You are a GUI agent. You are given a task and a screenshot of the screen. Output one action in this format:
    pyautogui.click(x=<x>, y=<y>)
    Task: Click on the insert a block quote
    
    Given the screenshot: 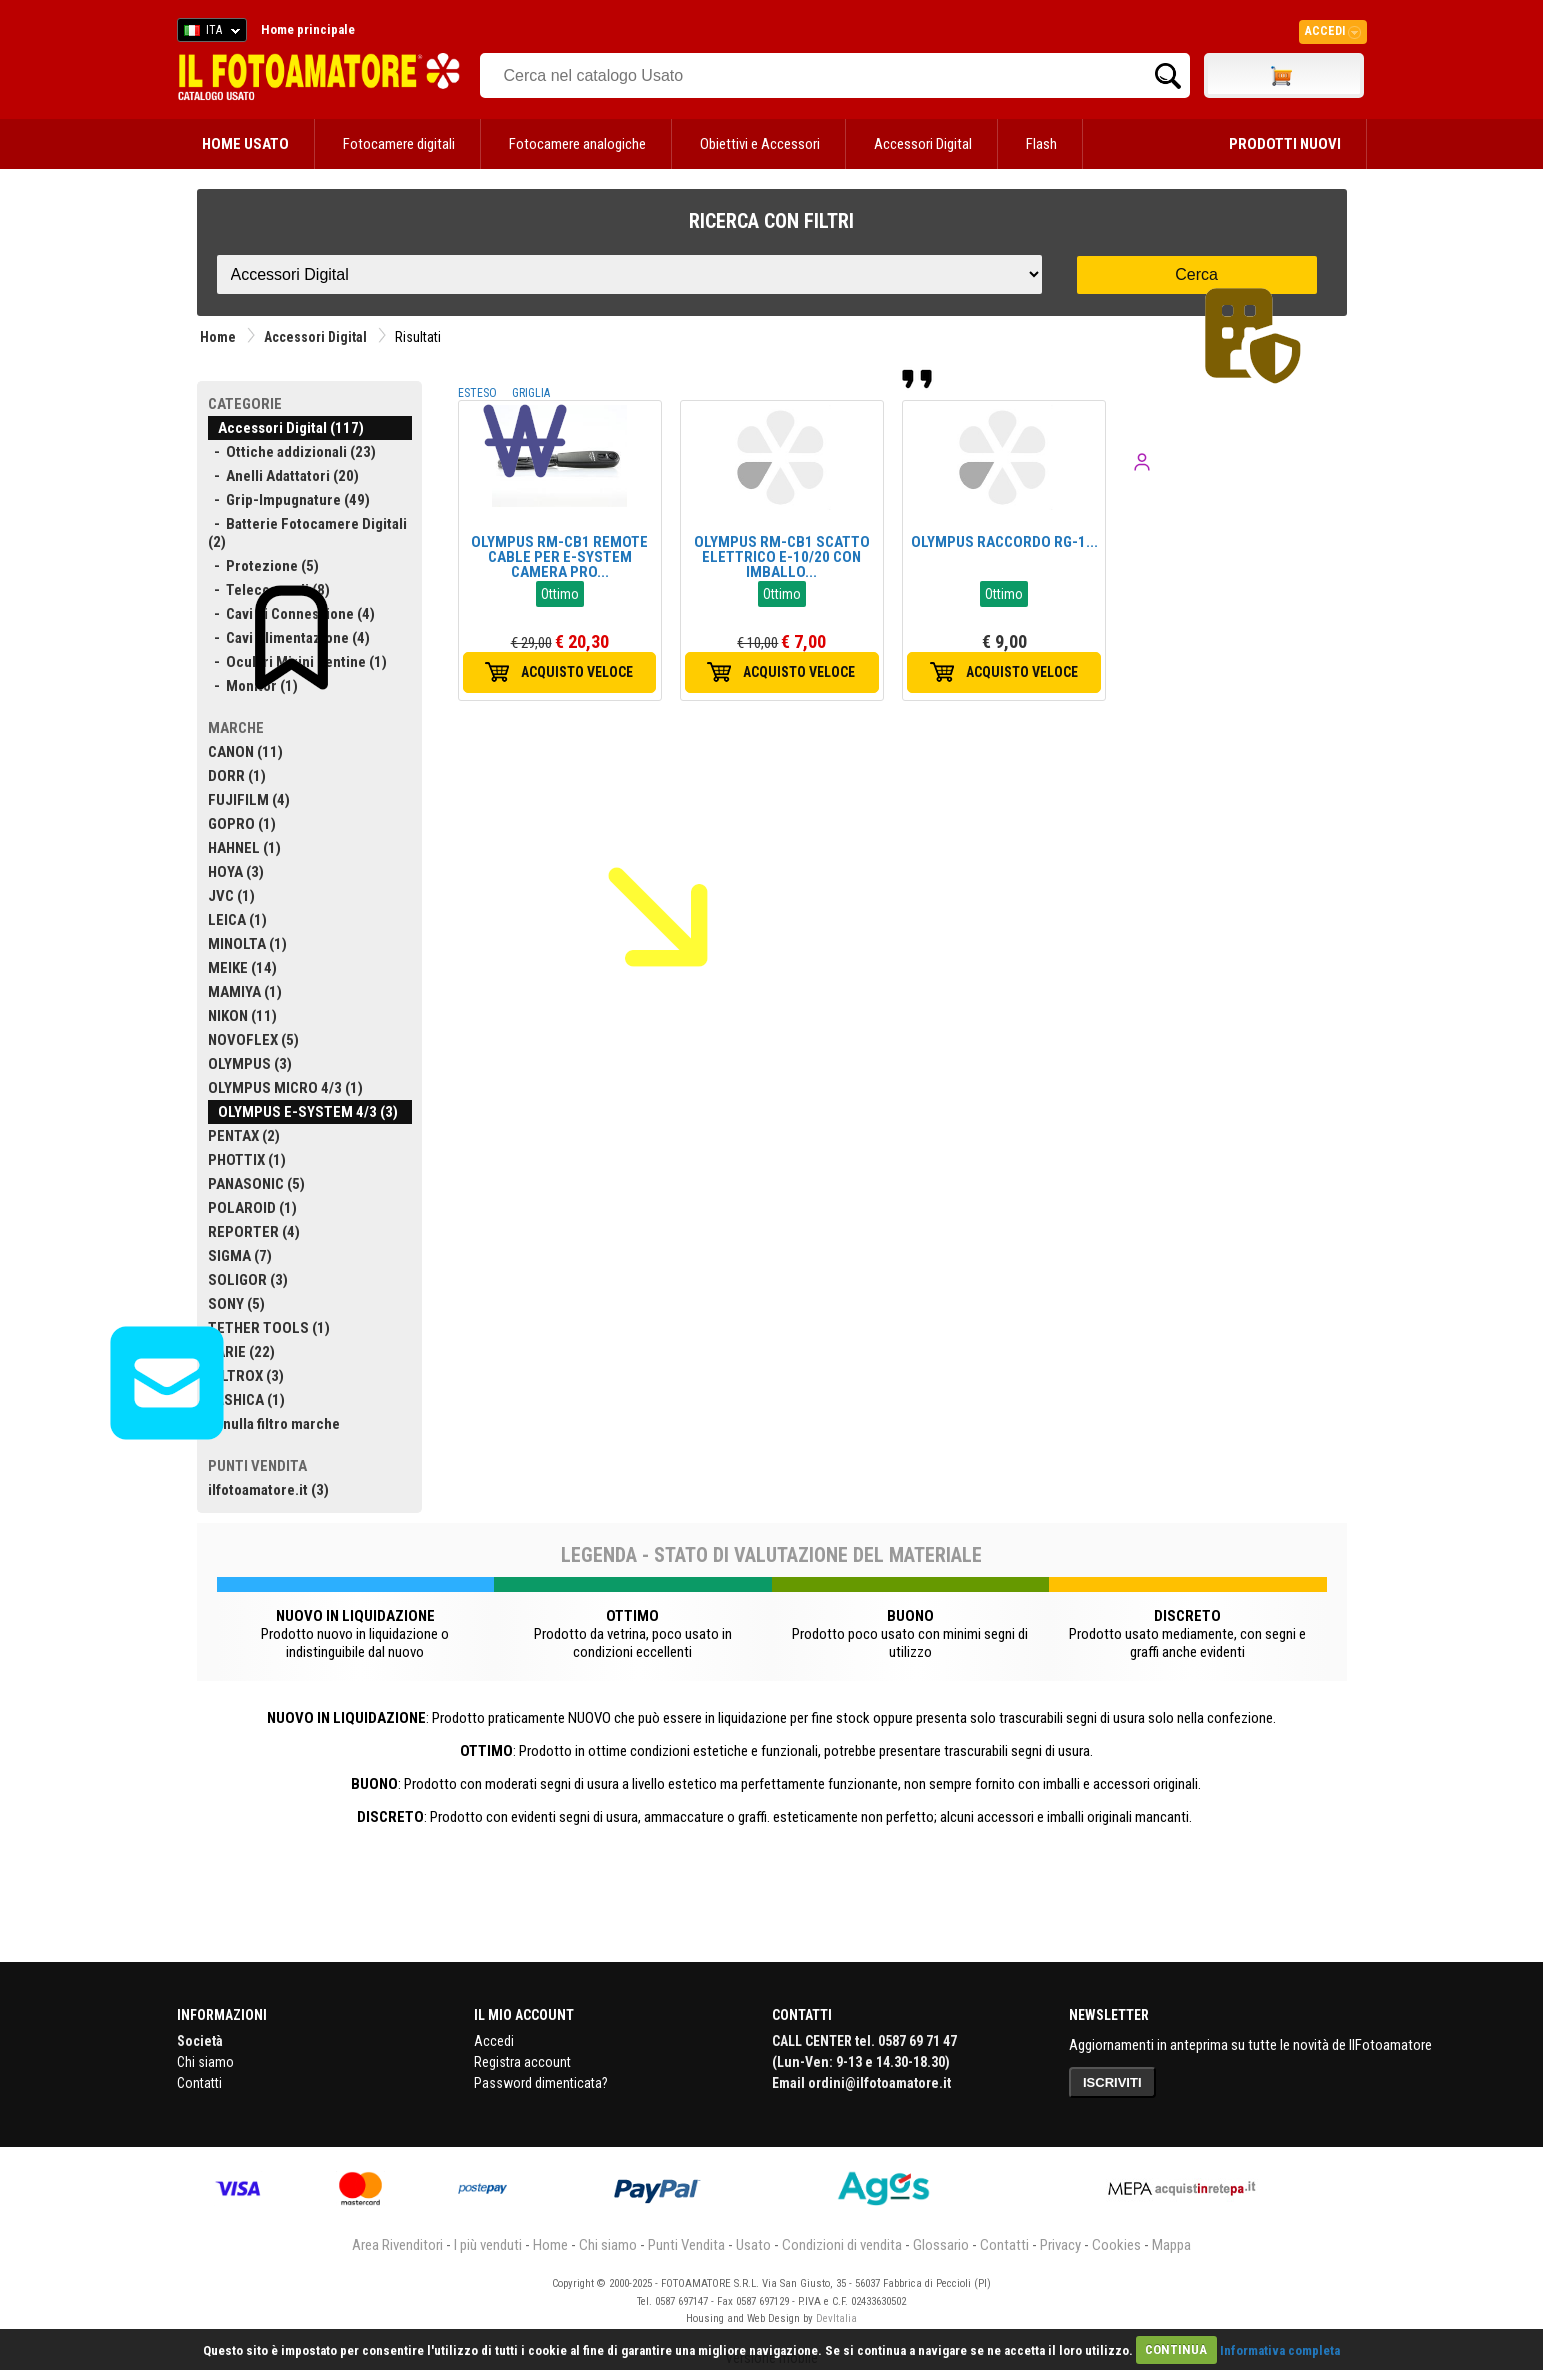 What is the action you would take?
    pyautogui.click(x=917, y=379)
    